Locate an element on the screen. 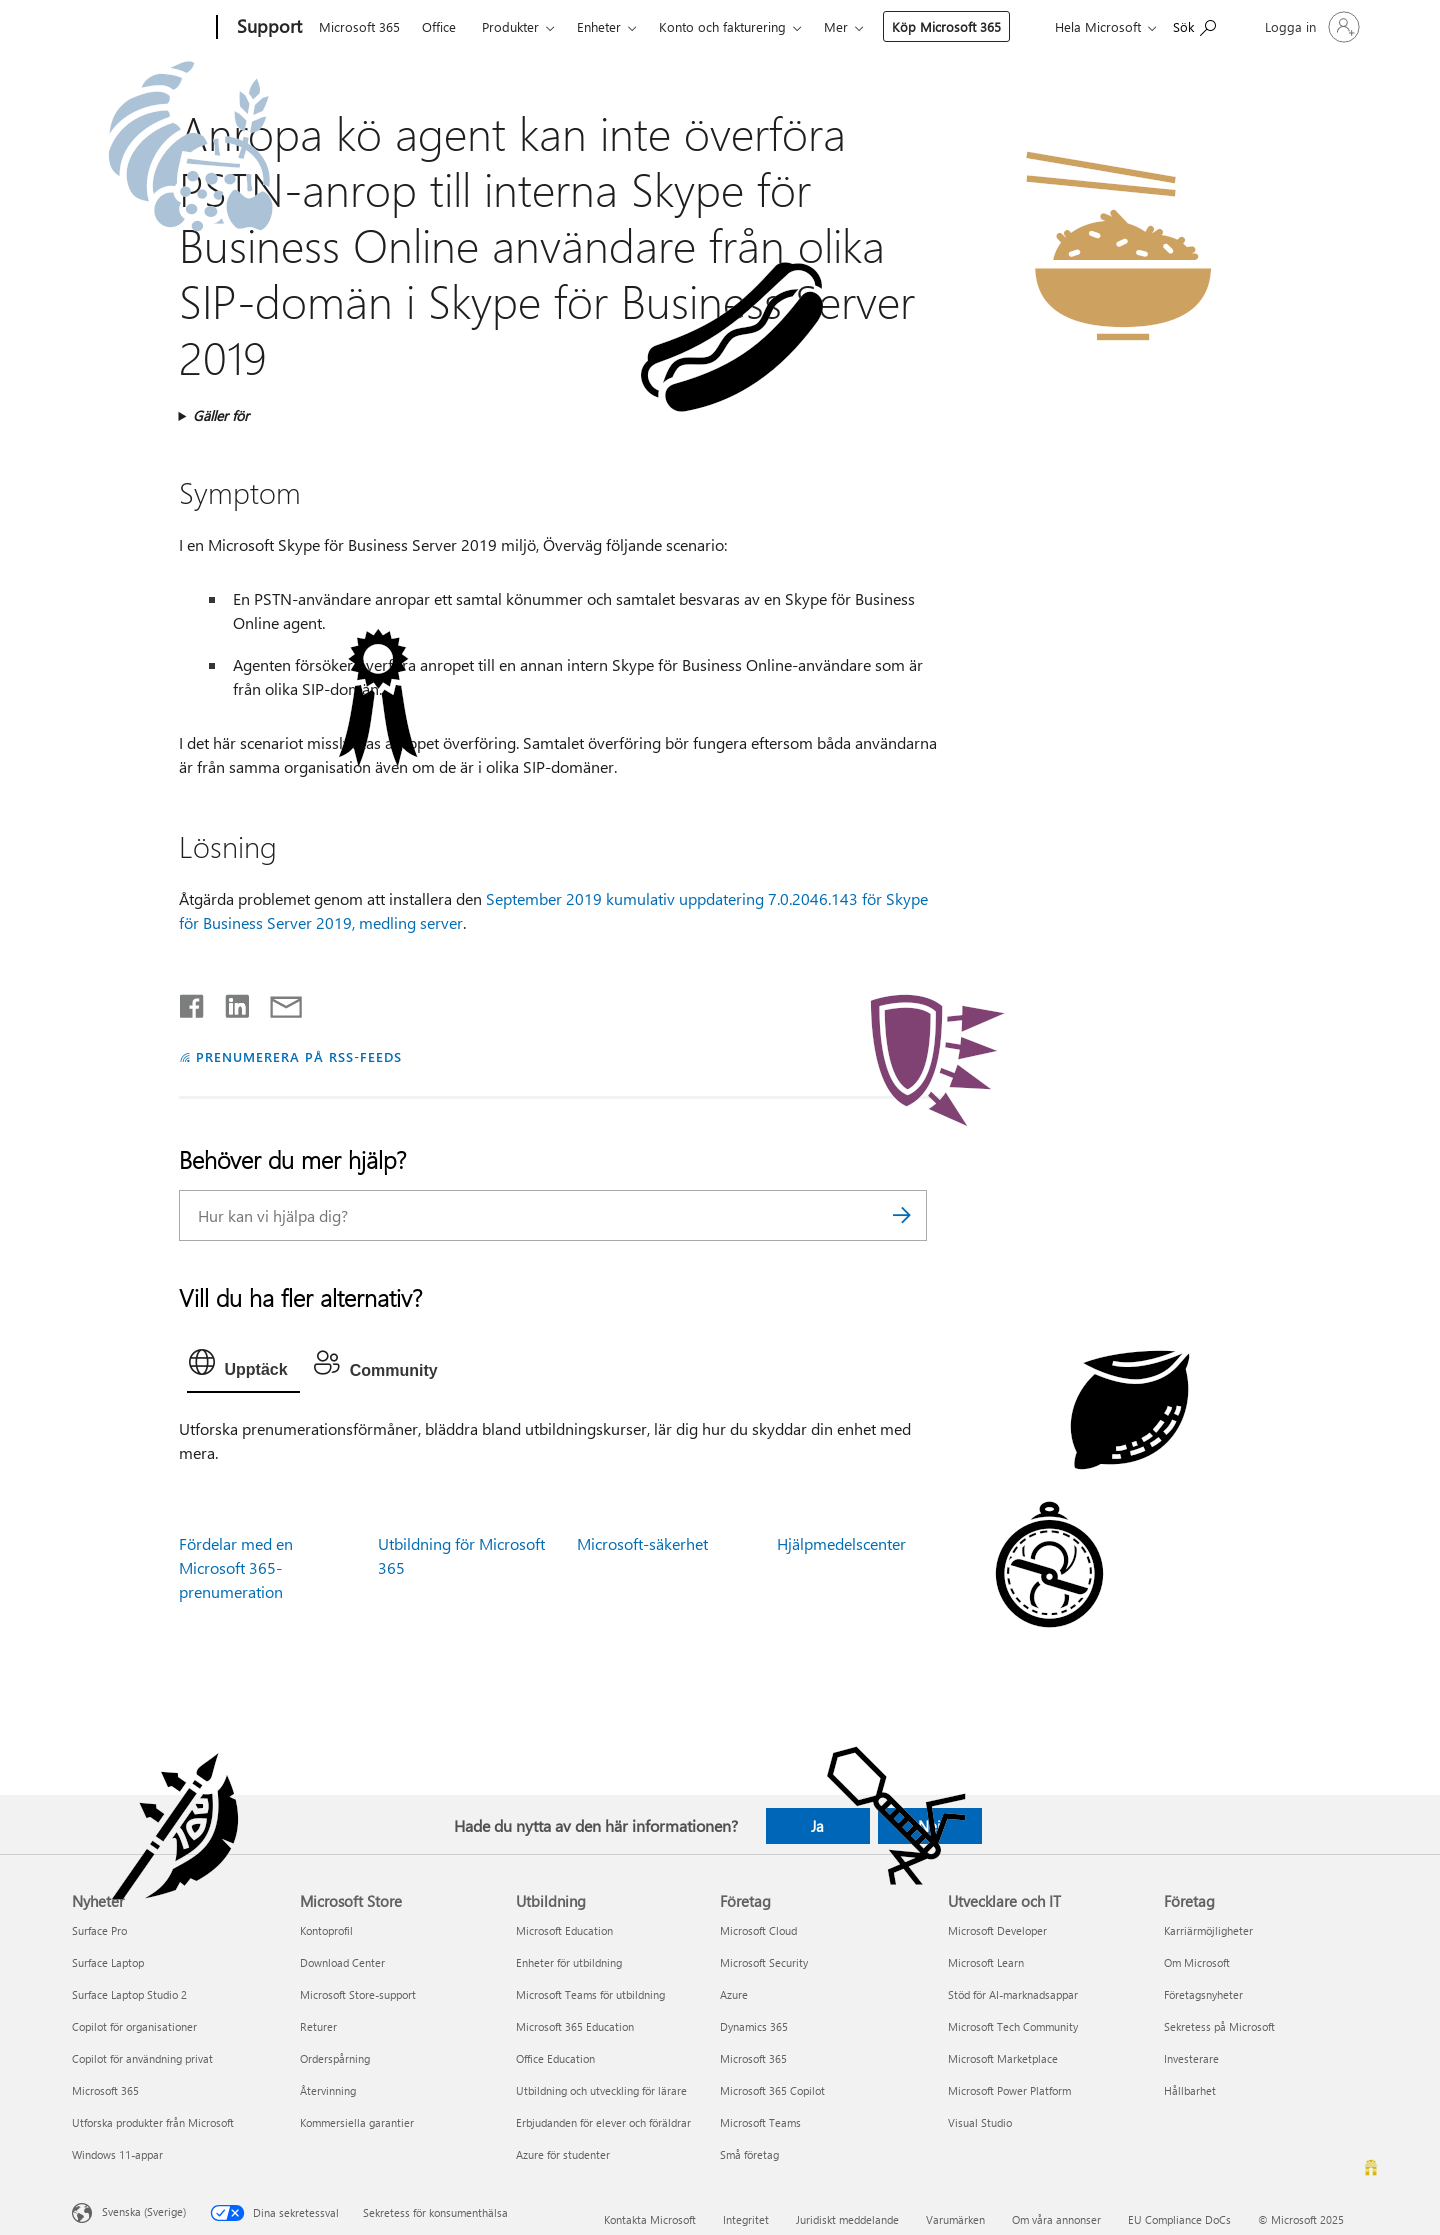 The height and width of the screenshot is (2235, 1440). select warrior or berserker class is located at coordinates (171, 1826).